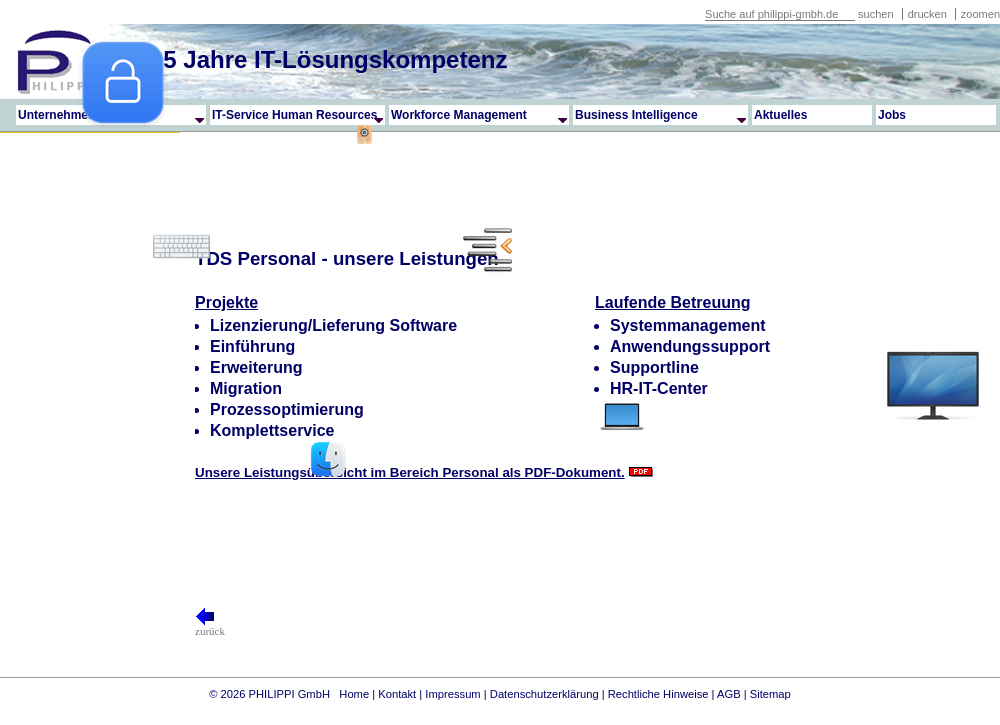  Describe the element at coordinates (622, 413) in the screenshot. I see `represents this macbook pro in system settings` at that location.